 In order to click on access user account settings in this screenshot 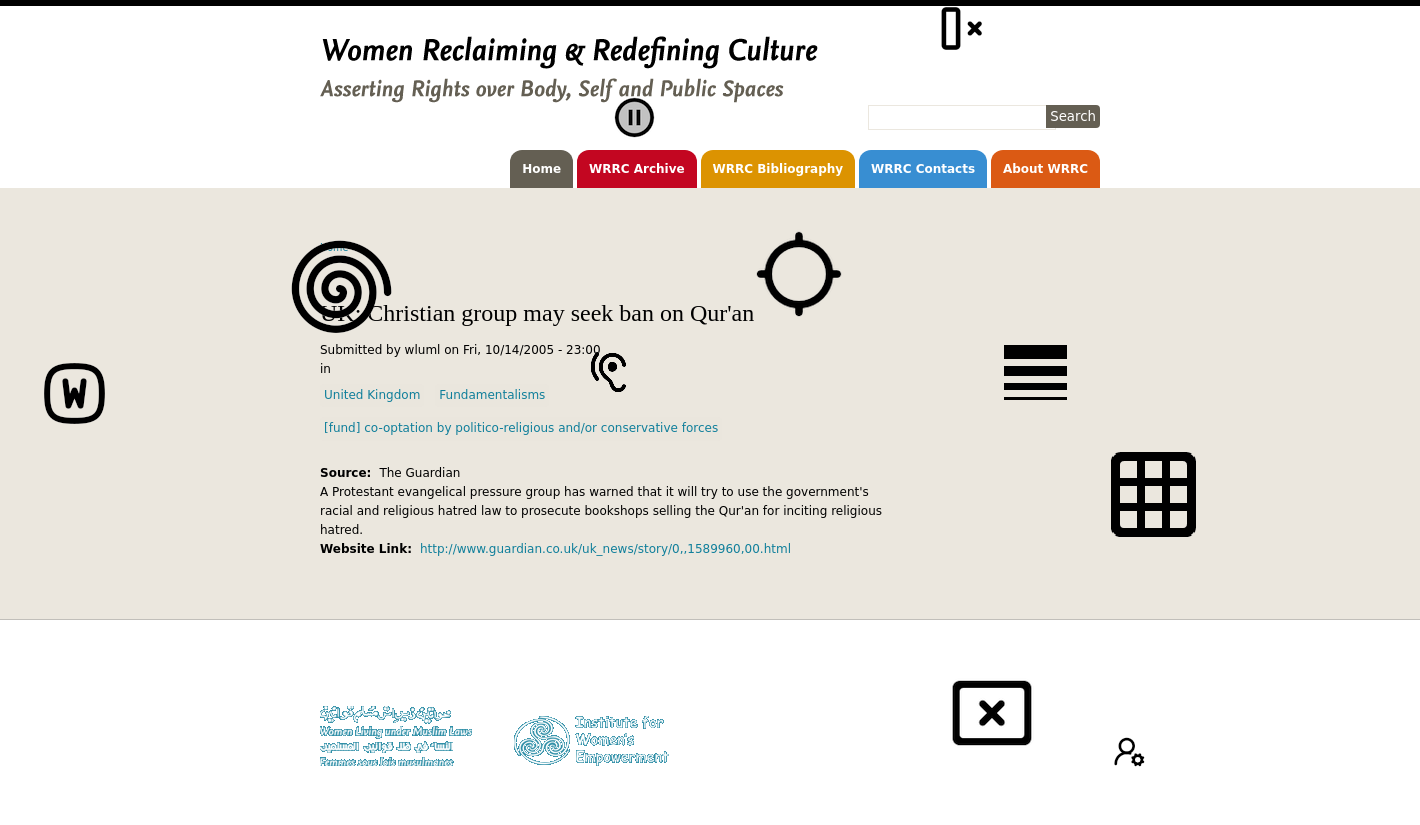, I will do `click(1129, 751)`.